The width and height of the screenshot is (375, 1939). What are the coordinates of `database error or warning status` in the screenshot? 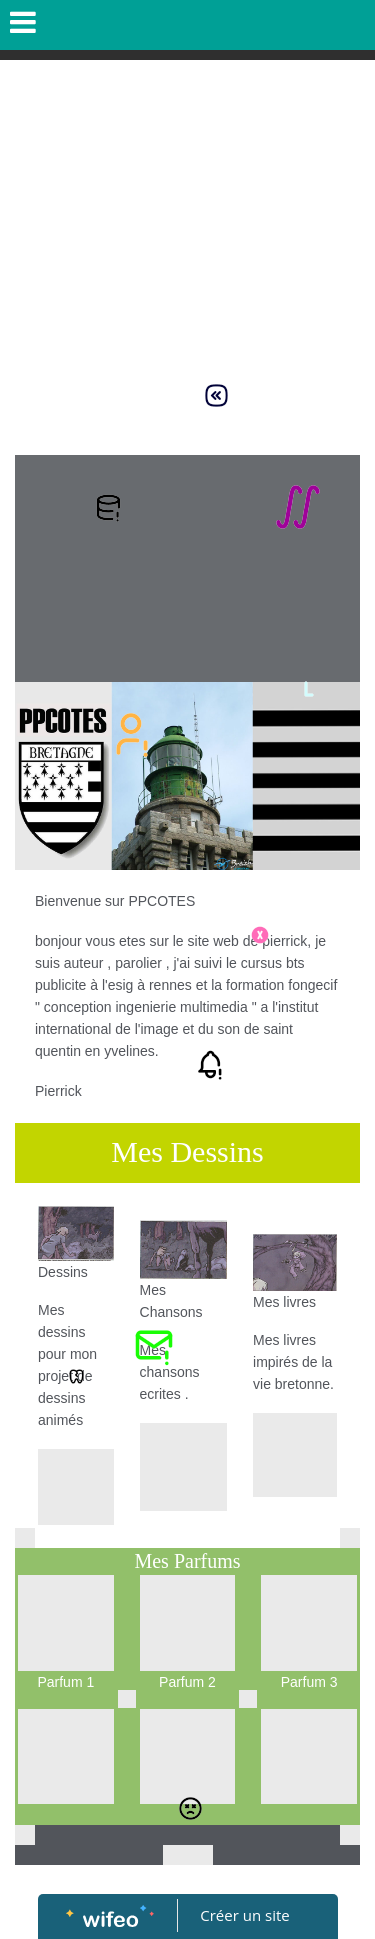 It's located at (108, 507).